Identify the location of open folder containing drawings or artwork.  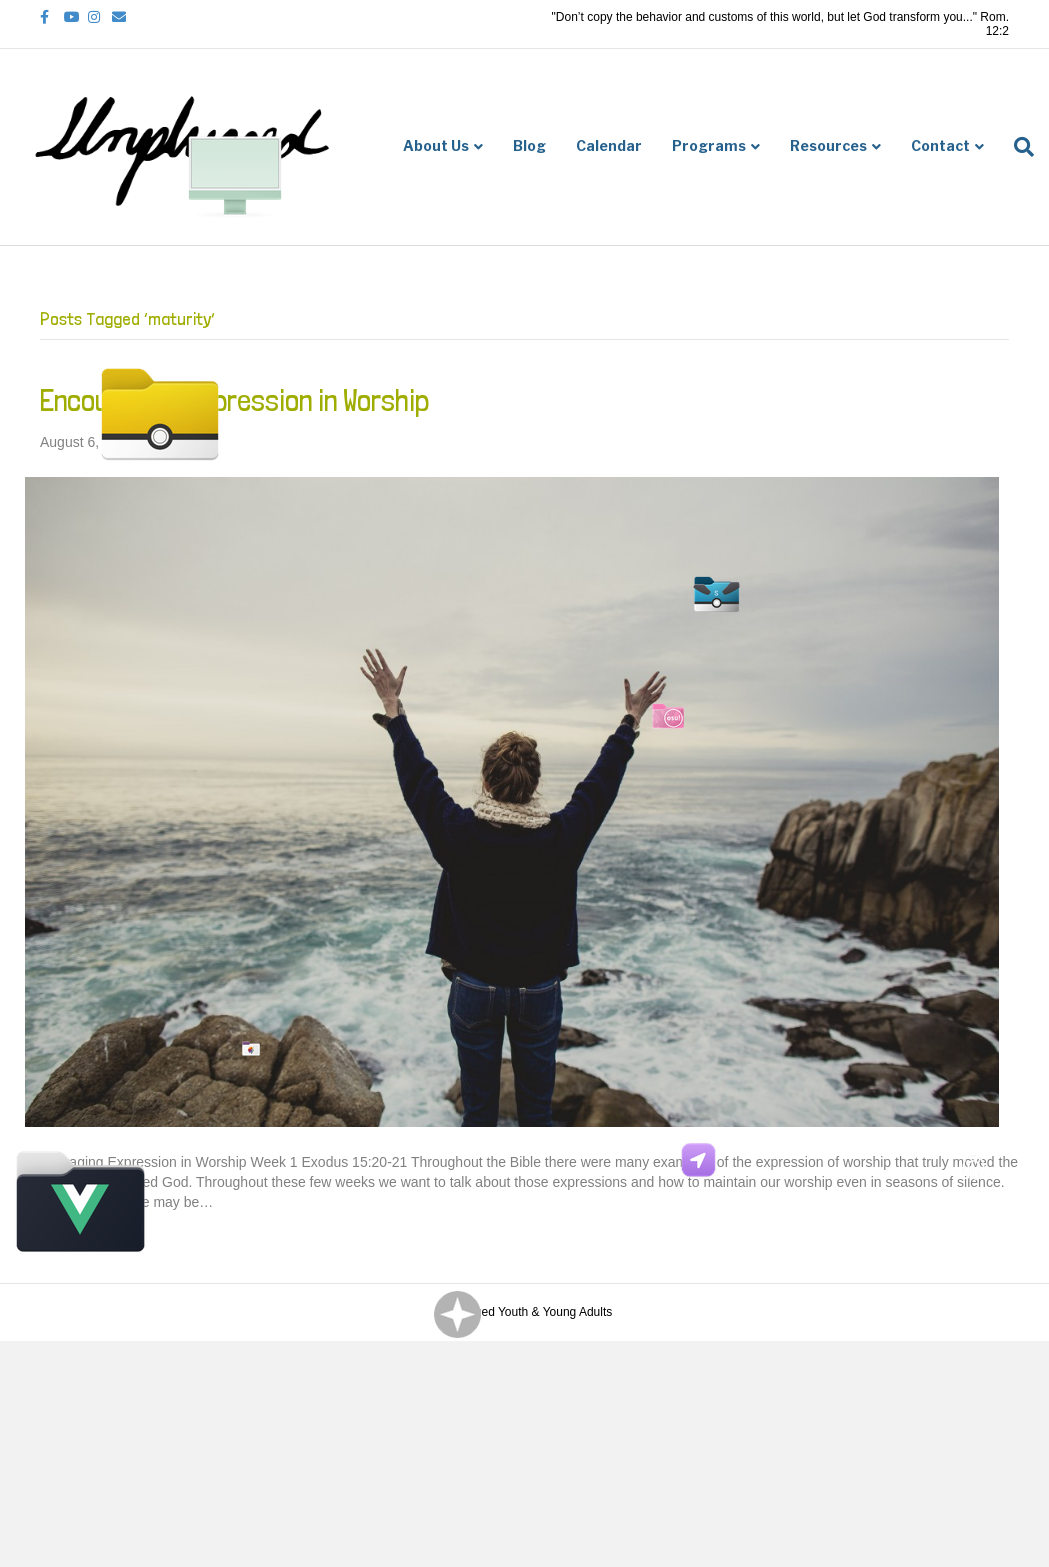
(251, 1049).